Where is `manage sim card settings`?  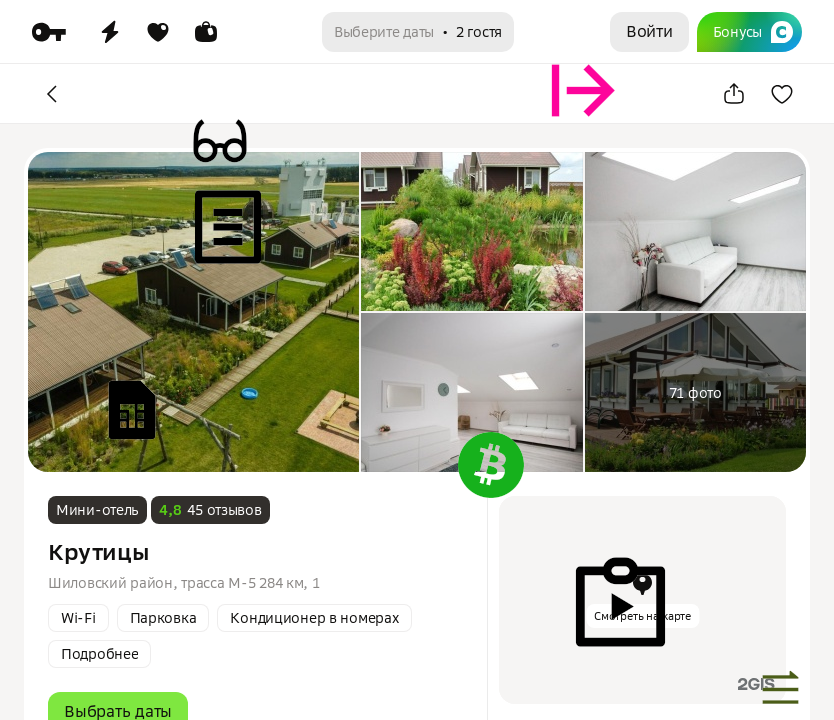 manage sim card settings is located at coordinates (132, 410).